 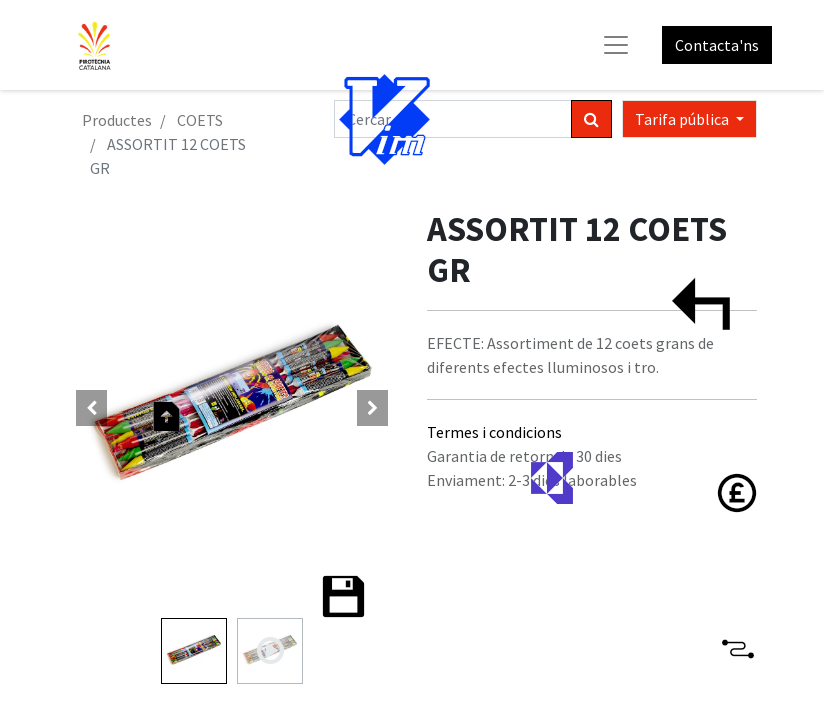 What do you see at coordinates (166, 416) in the screenshot?
I see `upload a file or document` at bounding box center [166, 416].